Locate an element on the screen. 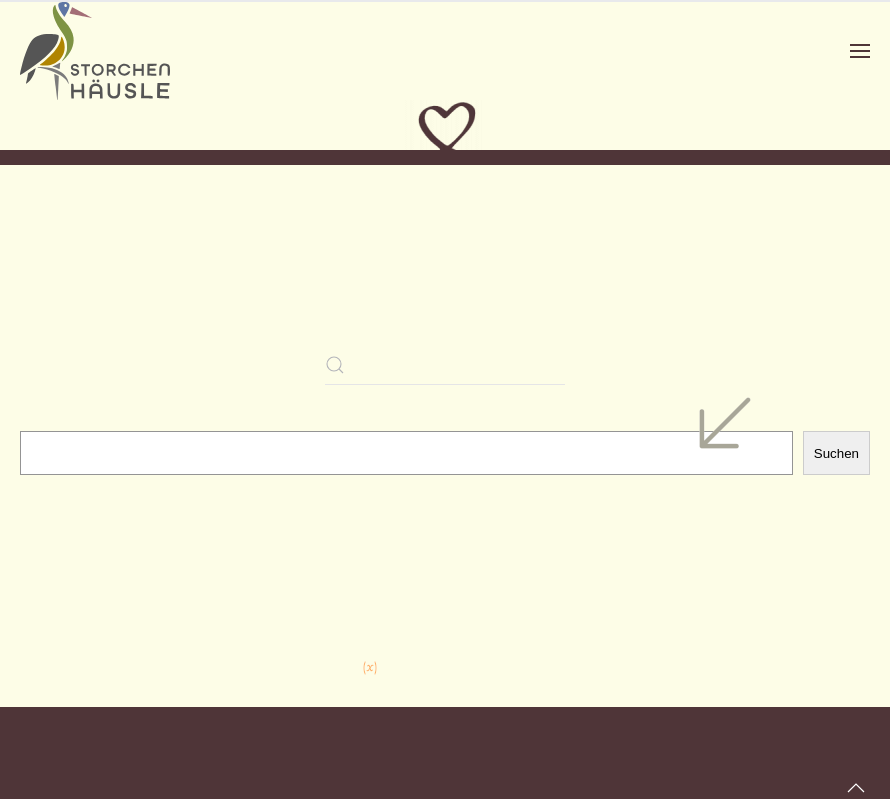  insert a variable or placeholder value is located at coordinates (370, 668).